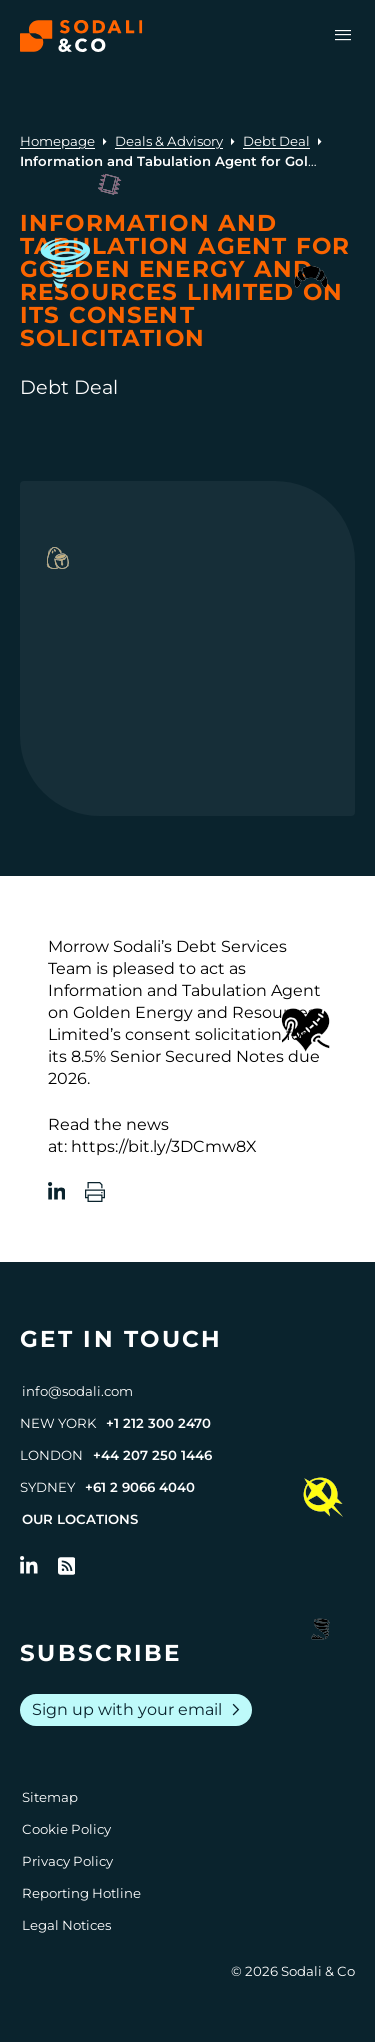  Describe the element at coordinates (58, 558) in the screenshot. I see `tropical or beach-themed game item` at that location.